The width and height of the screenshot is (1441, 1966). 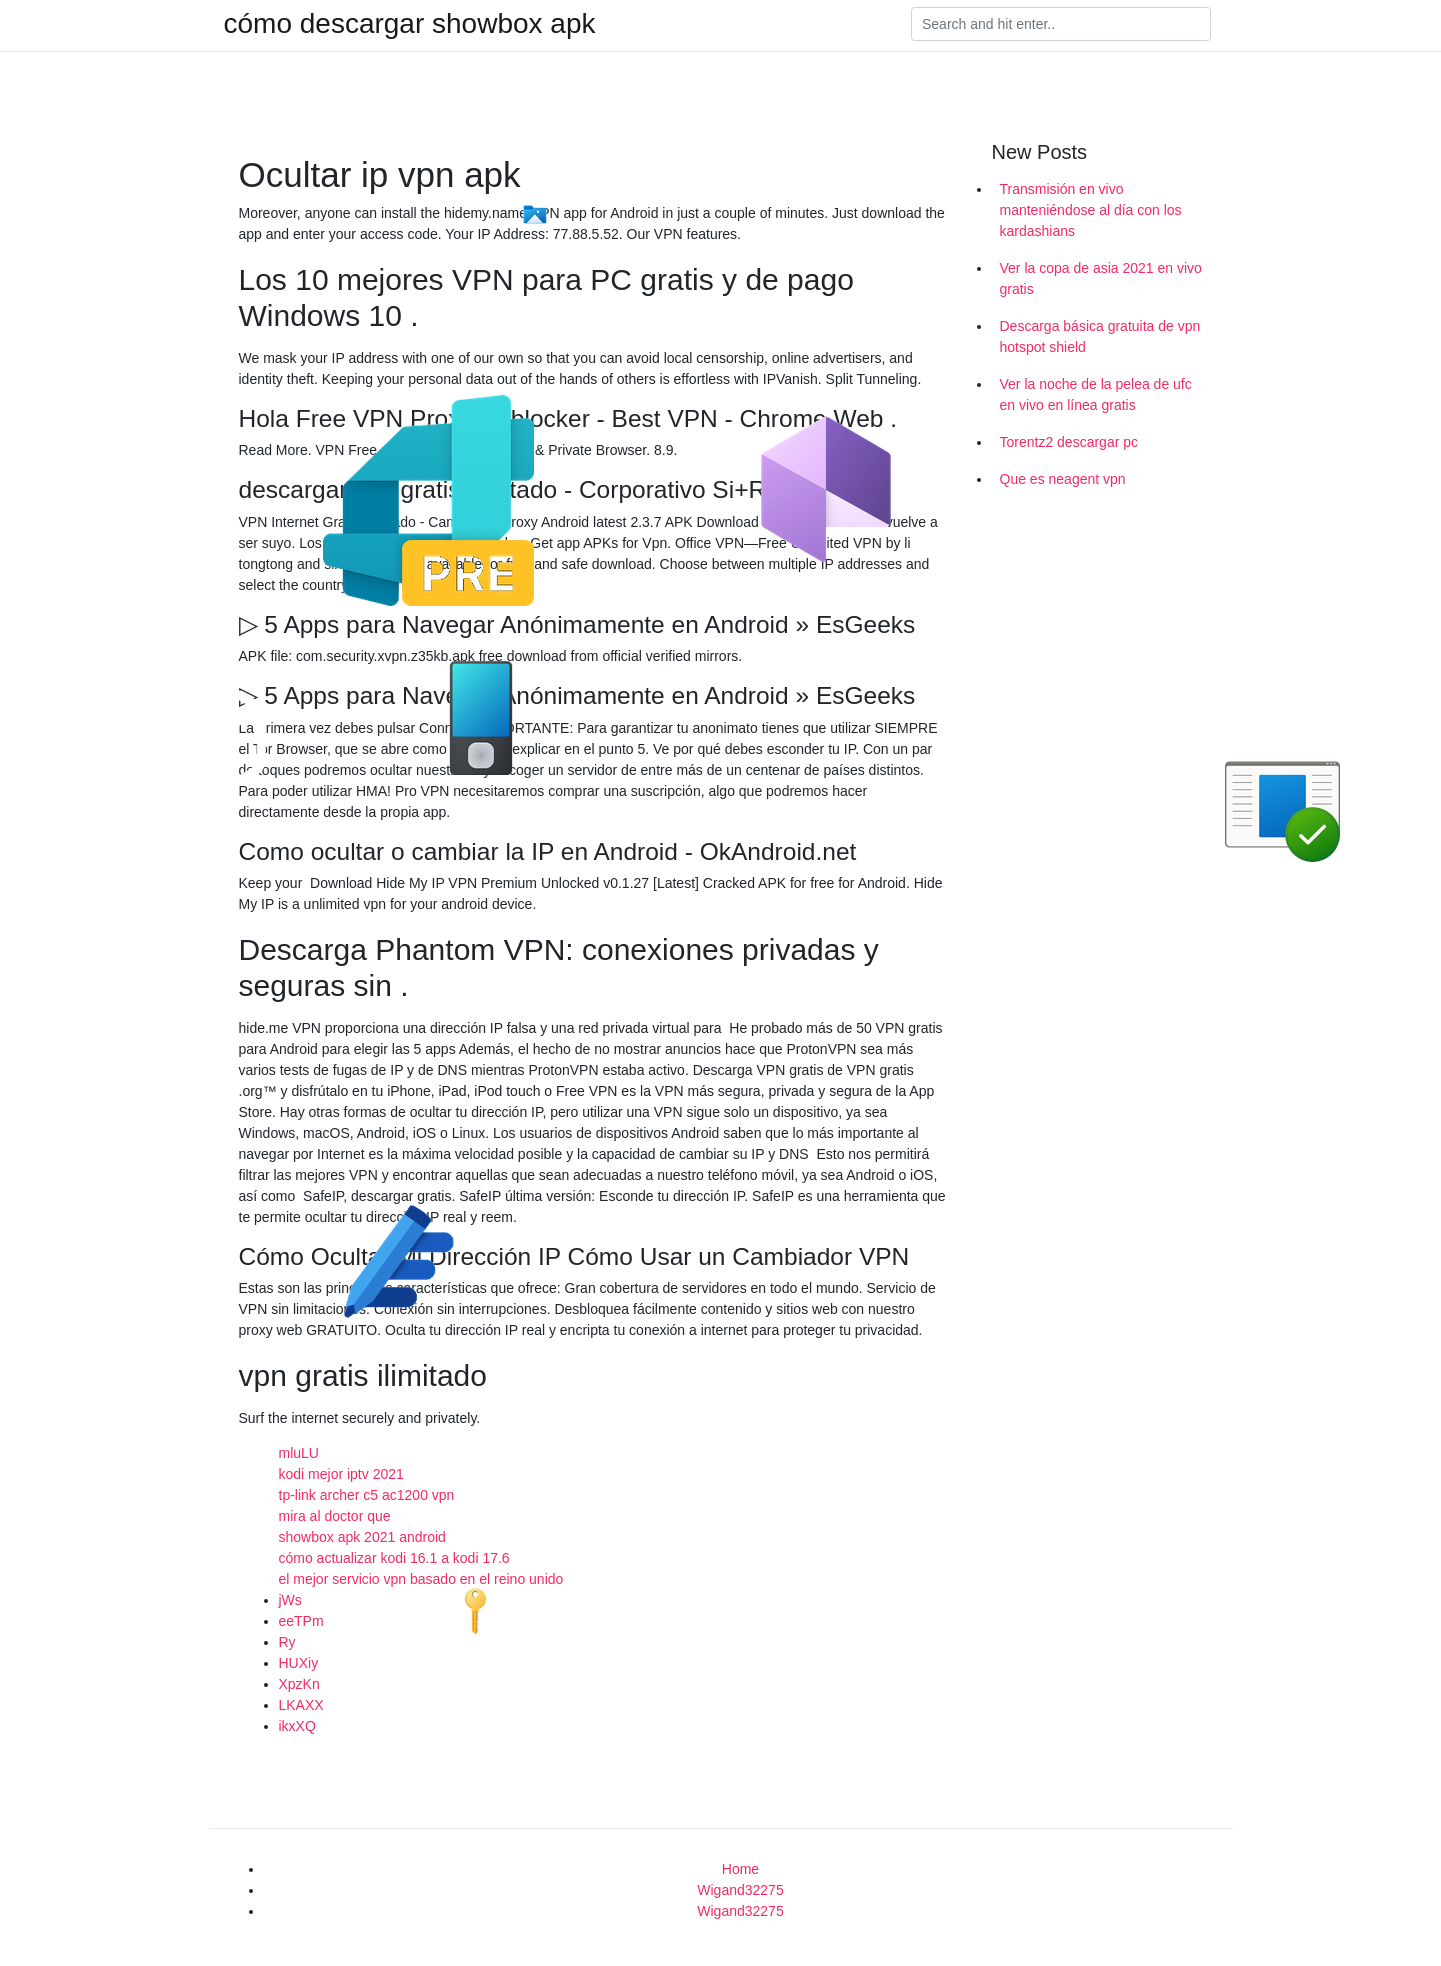 What do you see at coordinates (428, 500) in the screenshot?
I see `open visual blend preview application` at bounding box center [428, 500].